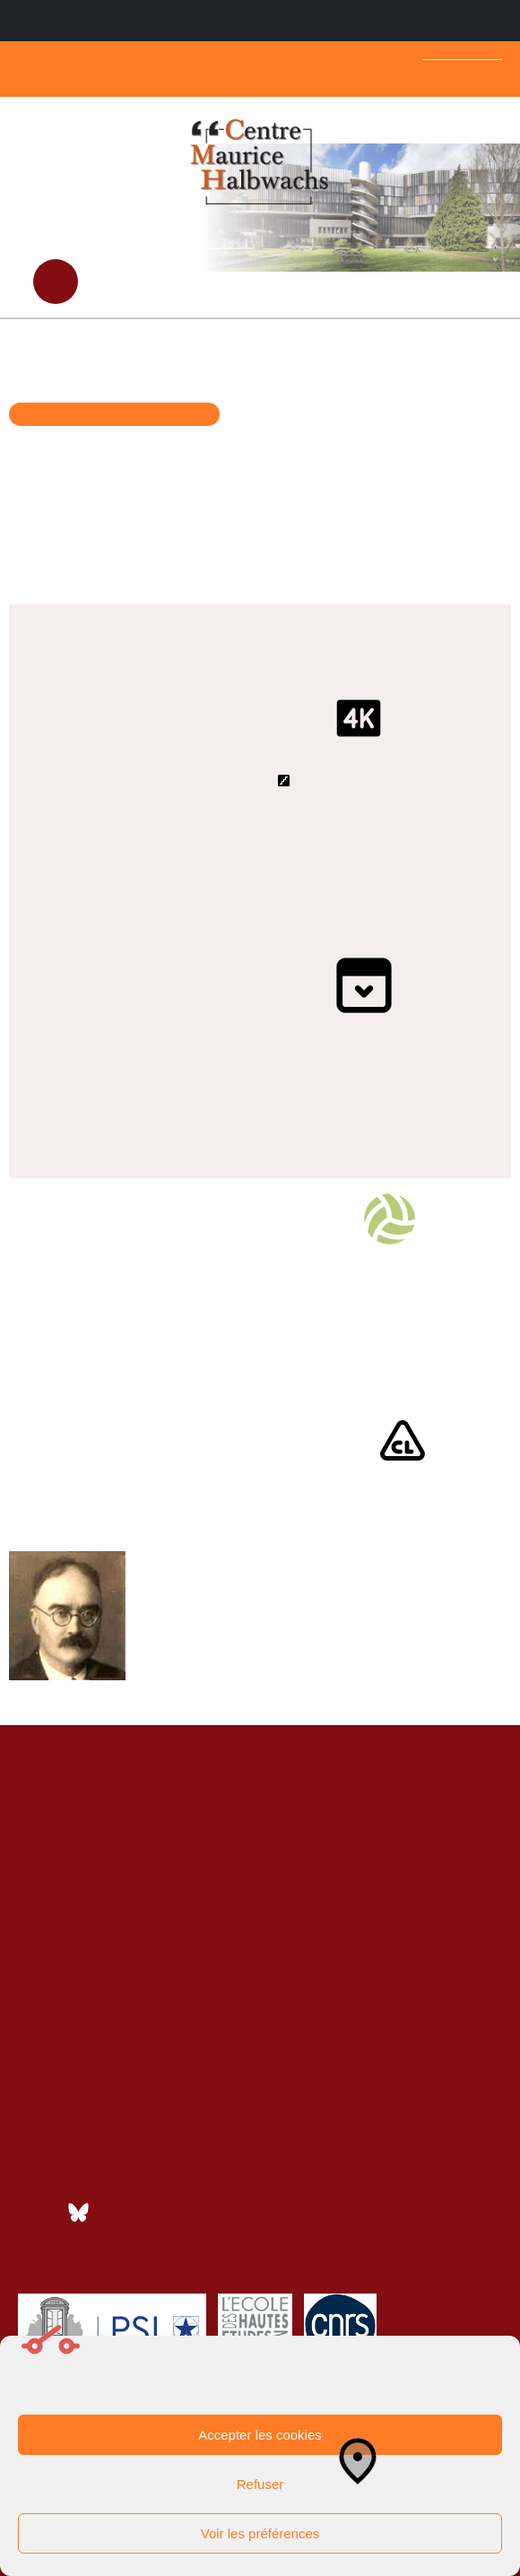 The image size is (520, 2576). What do you see at coordinates (283, 780) in the screenshot?
I see `indicates stairs or stairway access` at bounding box center [283, 780].